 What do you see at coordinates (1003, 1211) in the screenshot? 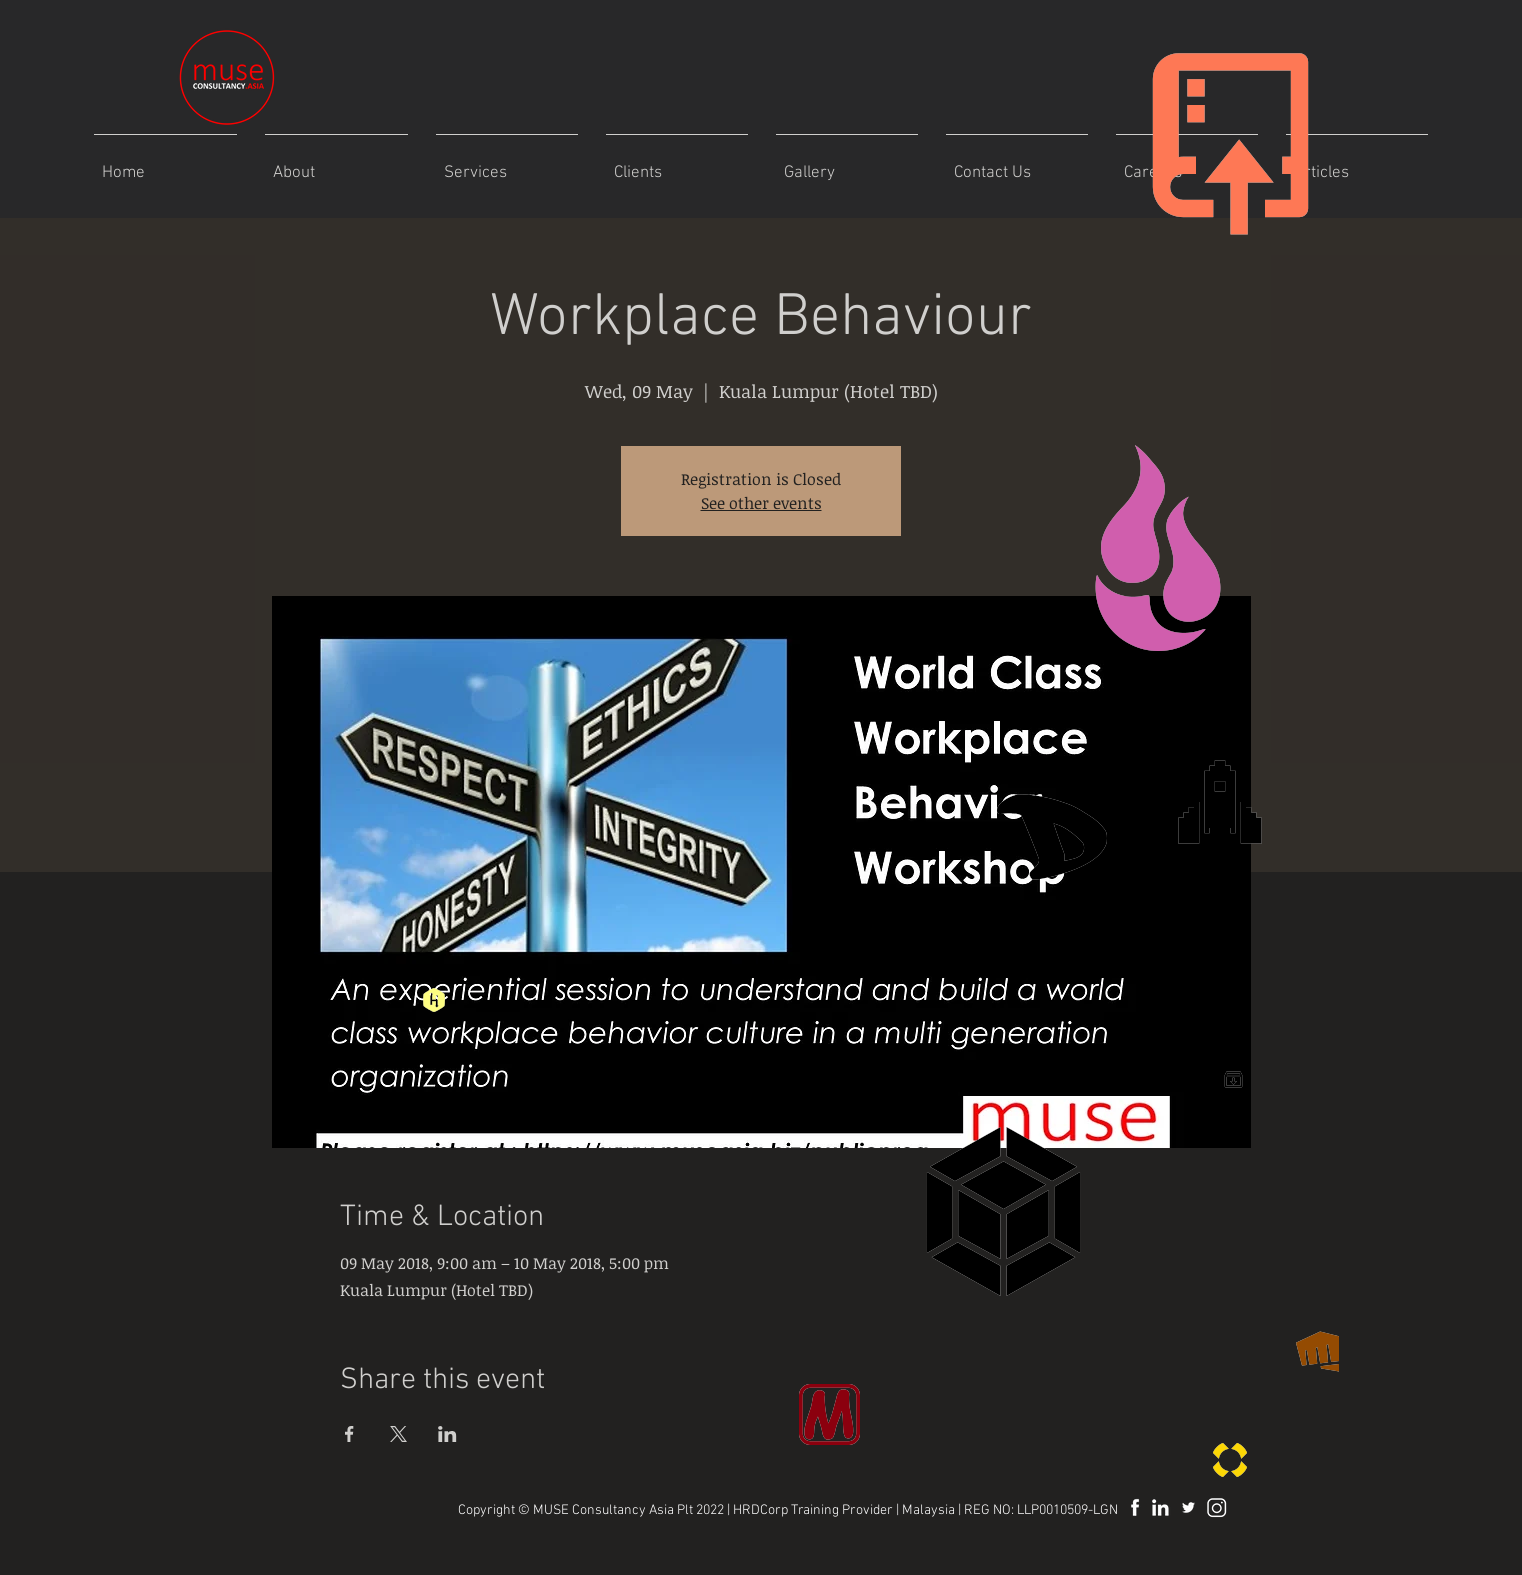
I see `webpack module bundler logo` at bounding box center [1003, 1211].